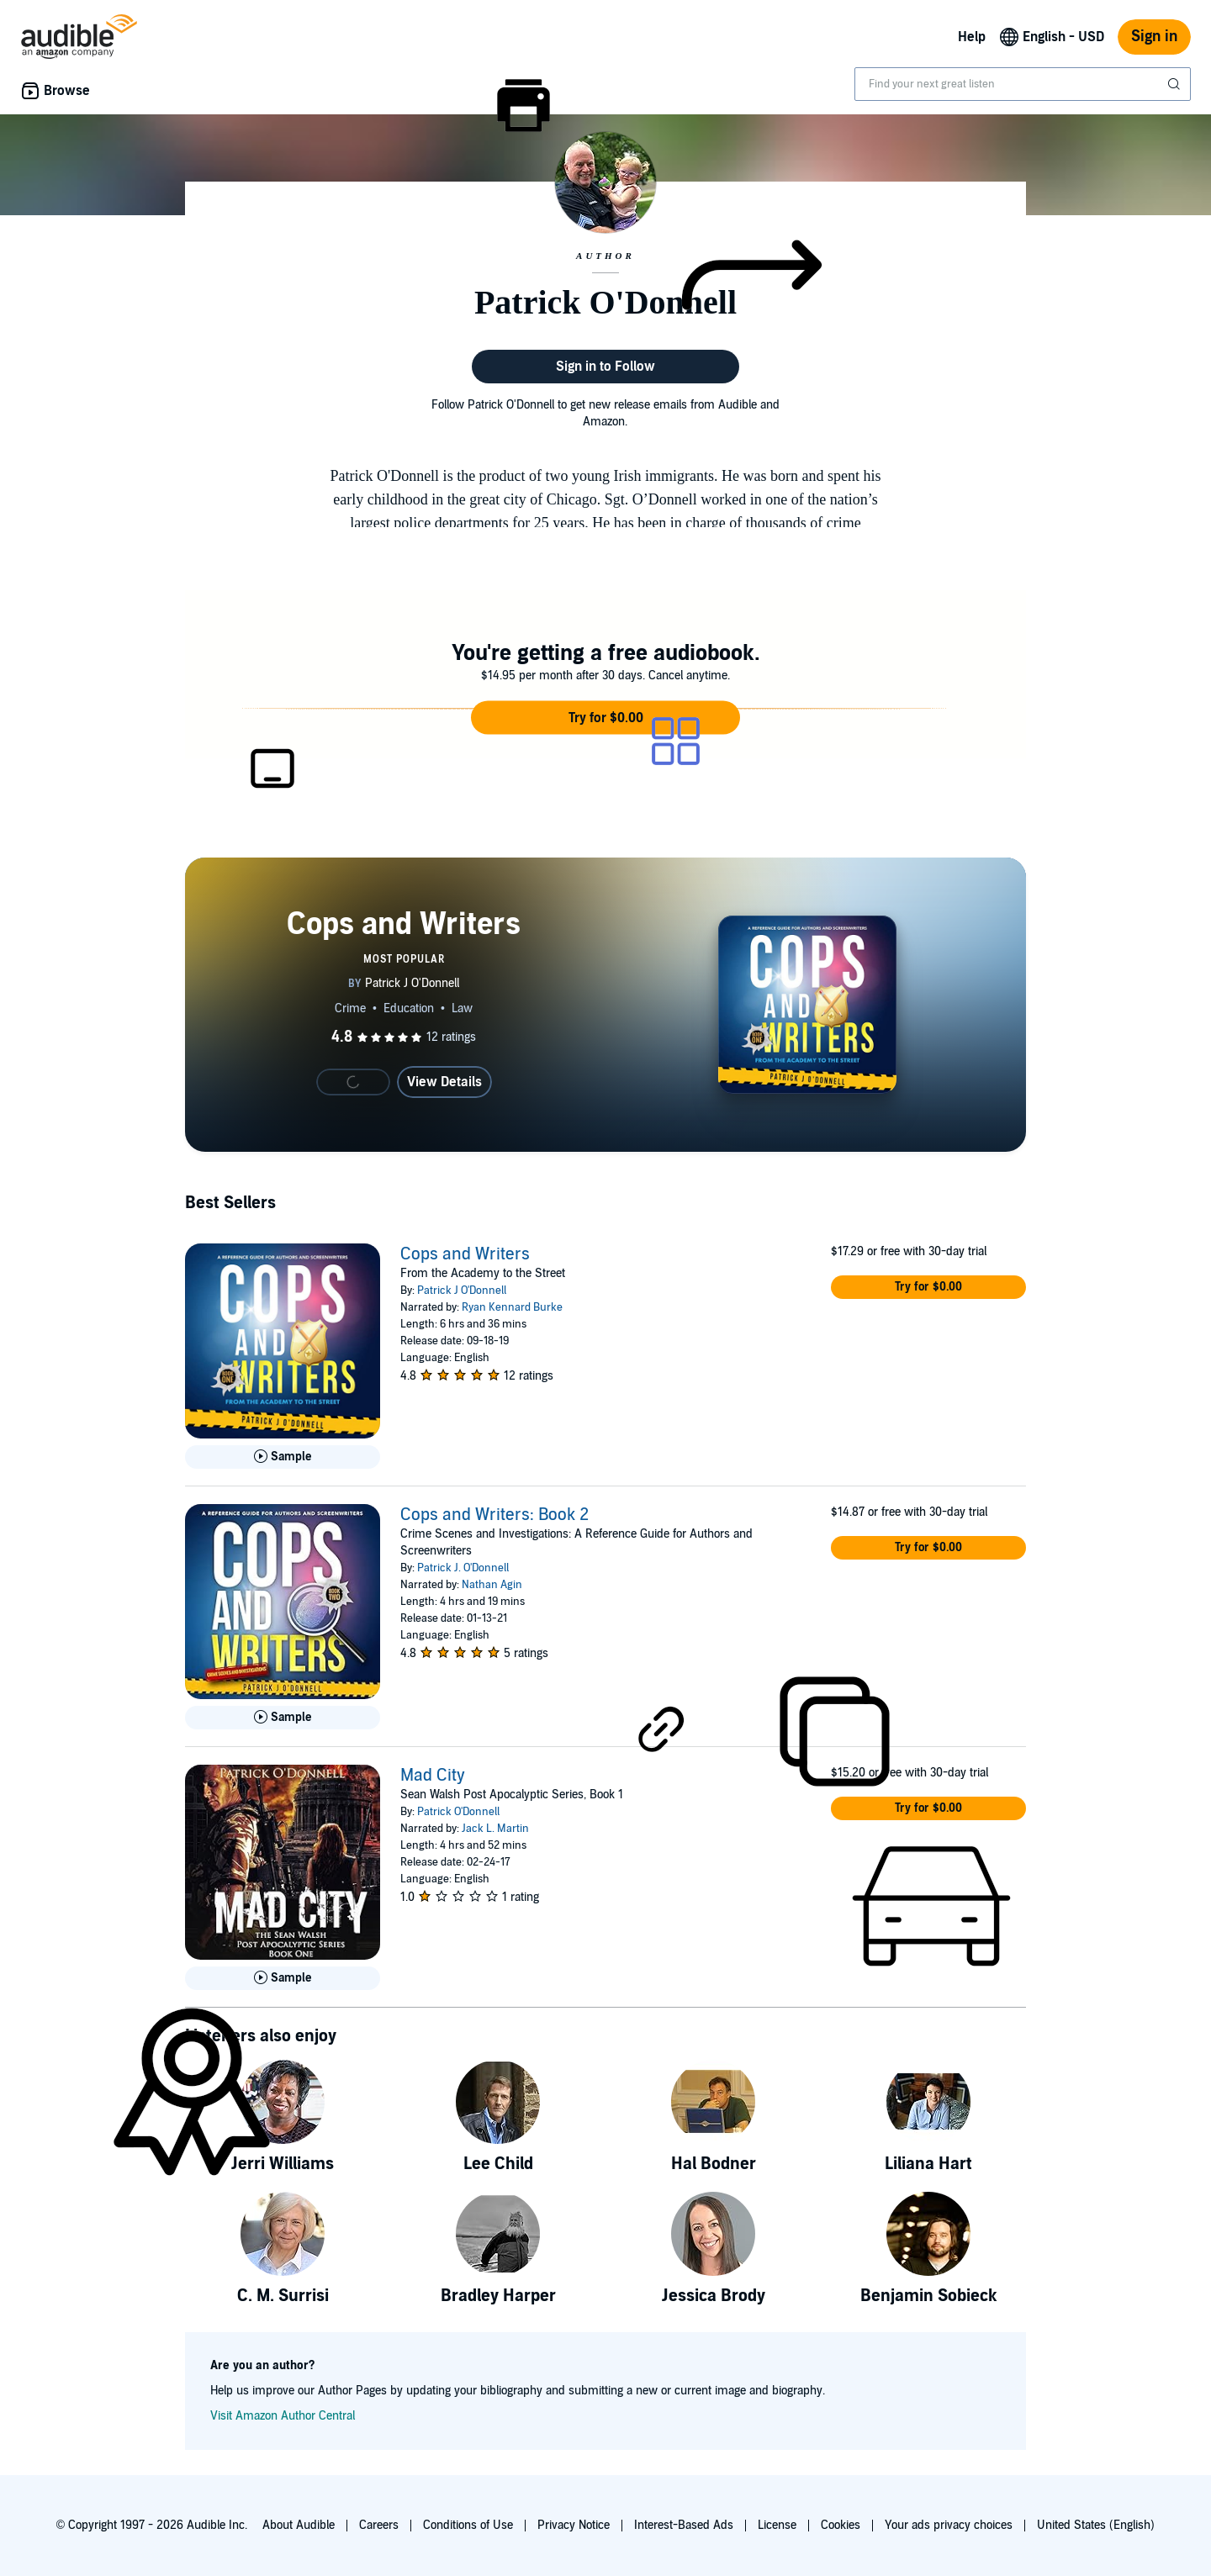  Describe the element at coordinates (192, 2092) in the screenshot. I see `view achievements or awards` at that location.